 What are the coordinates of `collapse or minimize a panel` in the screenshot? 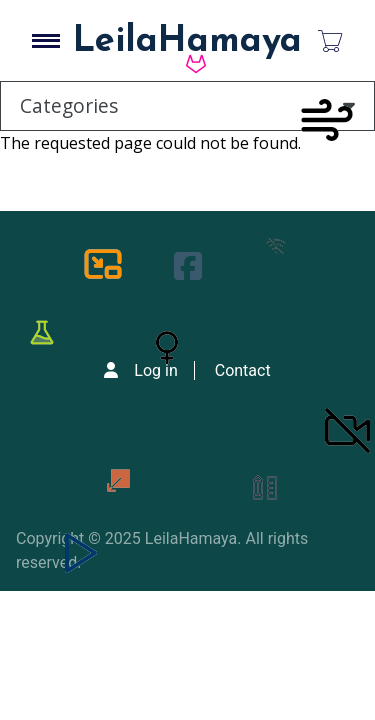 It's located at (118, 480).